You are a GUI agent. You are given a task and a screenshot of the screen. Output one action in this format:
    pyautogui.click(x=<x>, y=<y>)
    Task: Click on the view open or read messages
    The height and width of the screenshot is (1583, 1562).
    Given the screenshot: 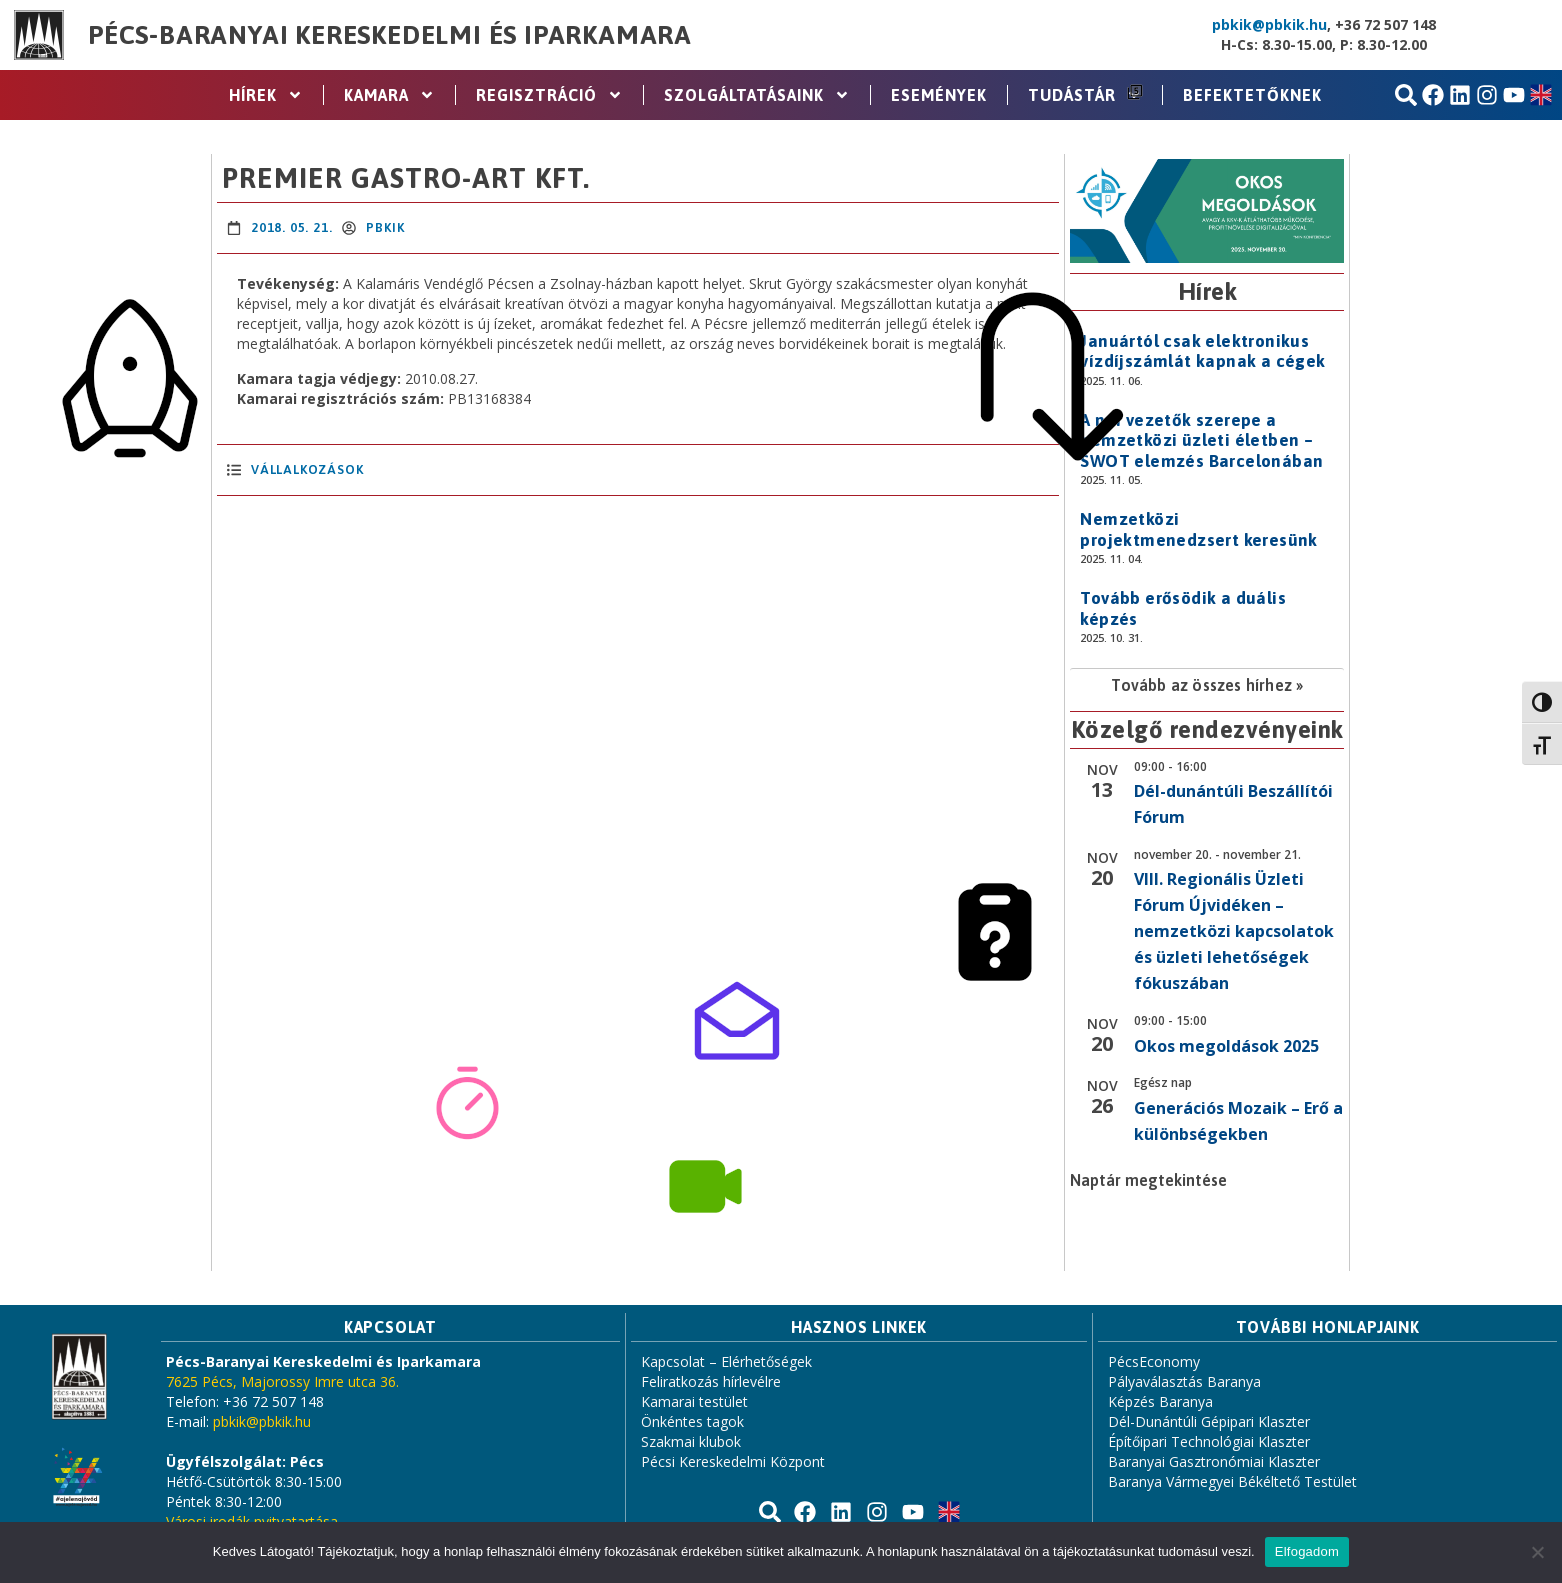 What is the action you would take?
    pyautogui.click(x=737, y=1024)
    